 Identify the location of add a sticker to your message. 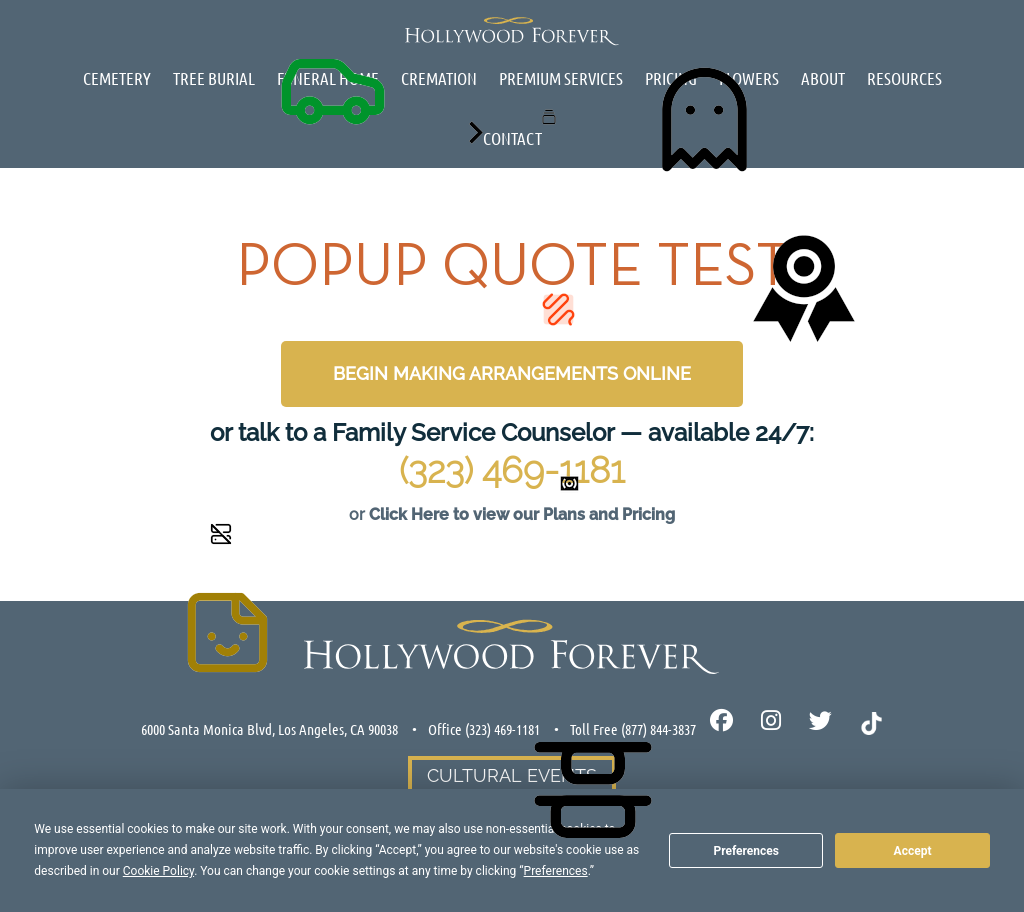
(227, 632).